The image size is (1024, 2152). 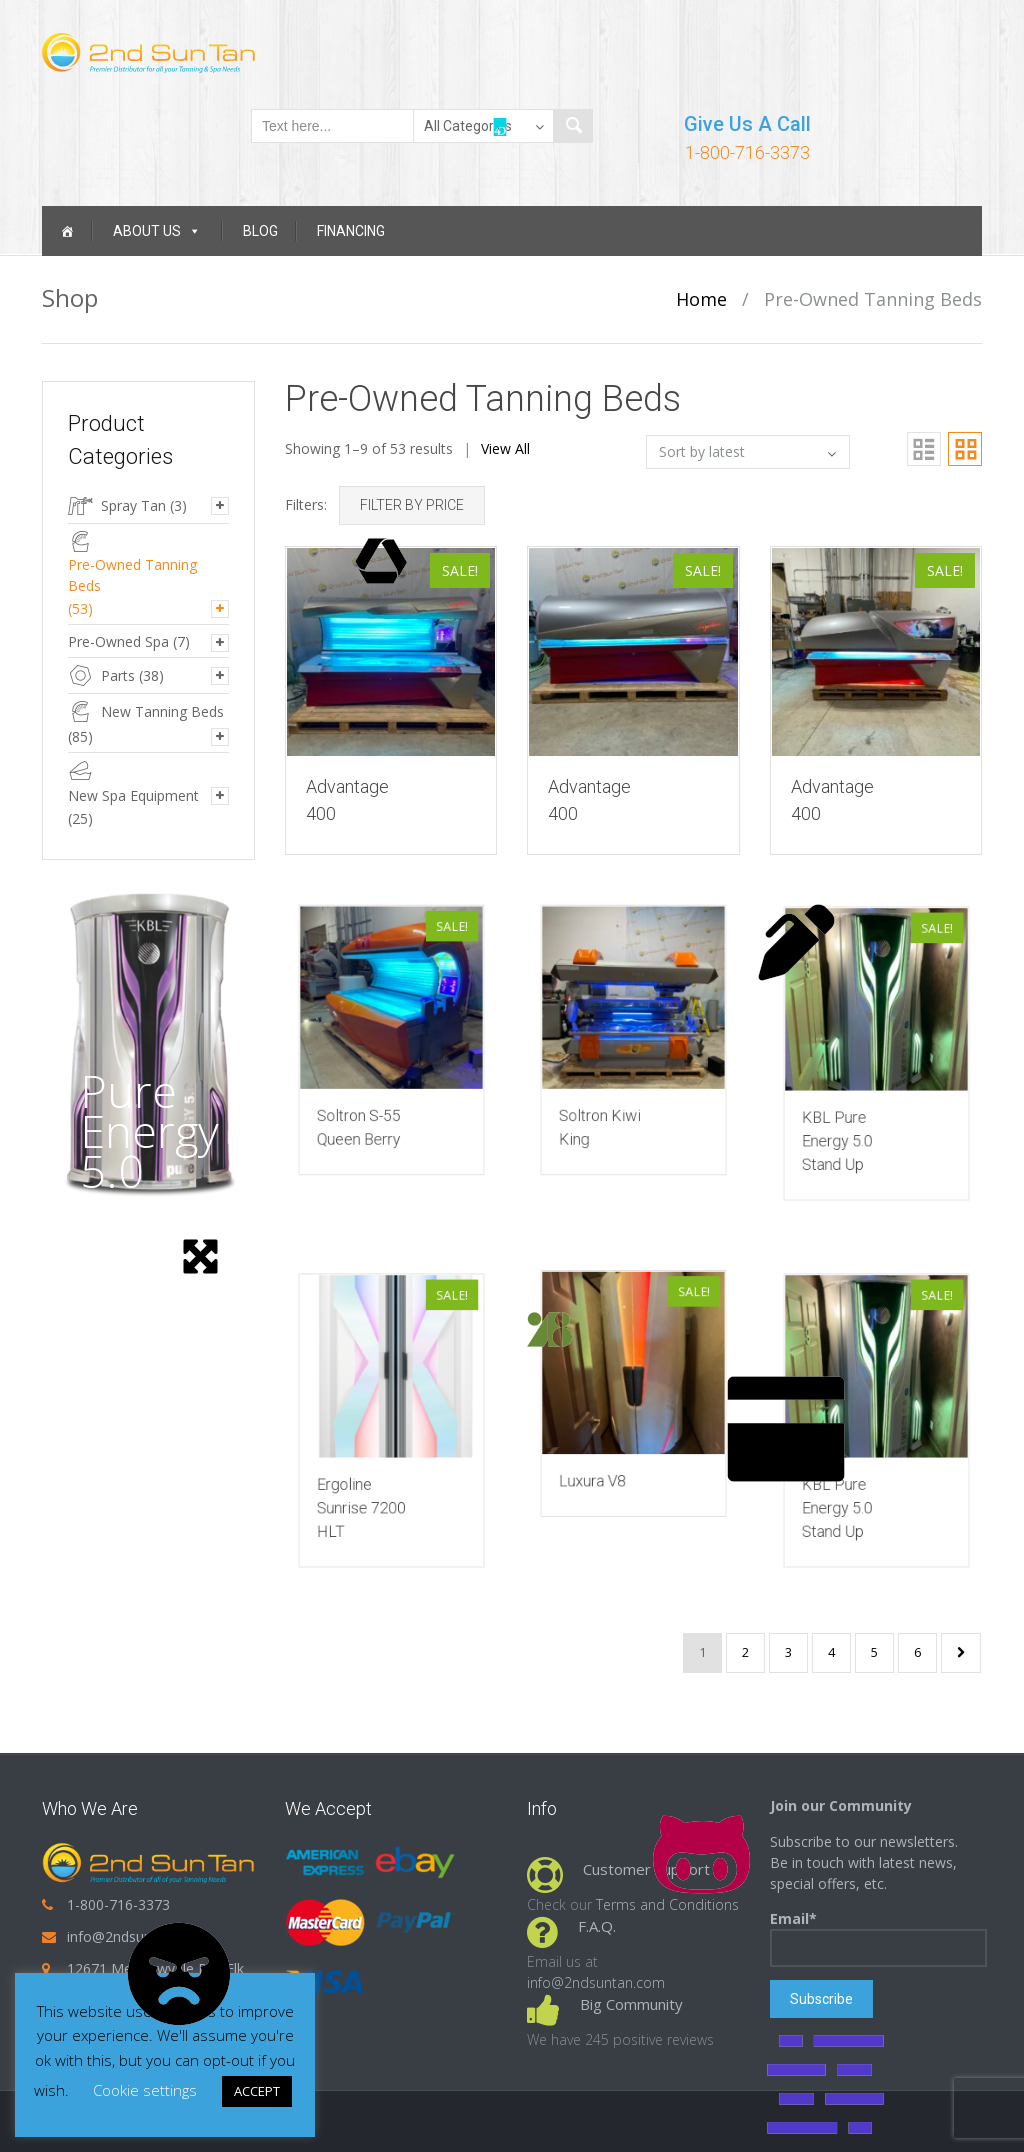 What do you see at coordinates (786, 1429) in the screenshot?
I see `access payment methods` at bounding box center [786, 1429].